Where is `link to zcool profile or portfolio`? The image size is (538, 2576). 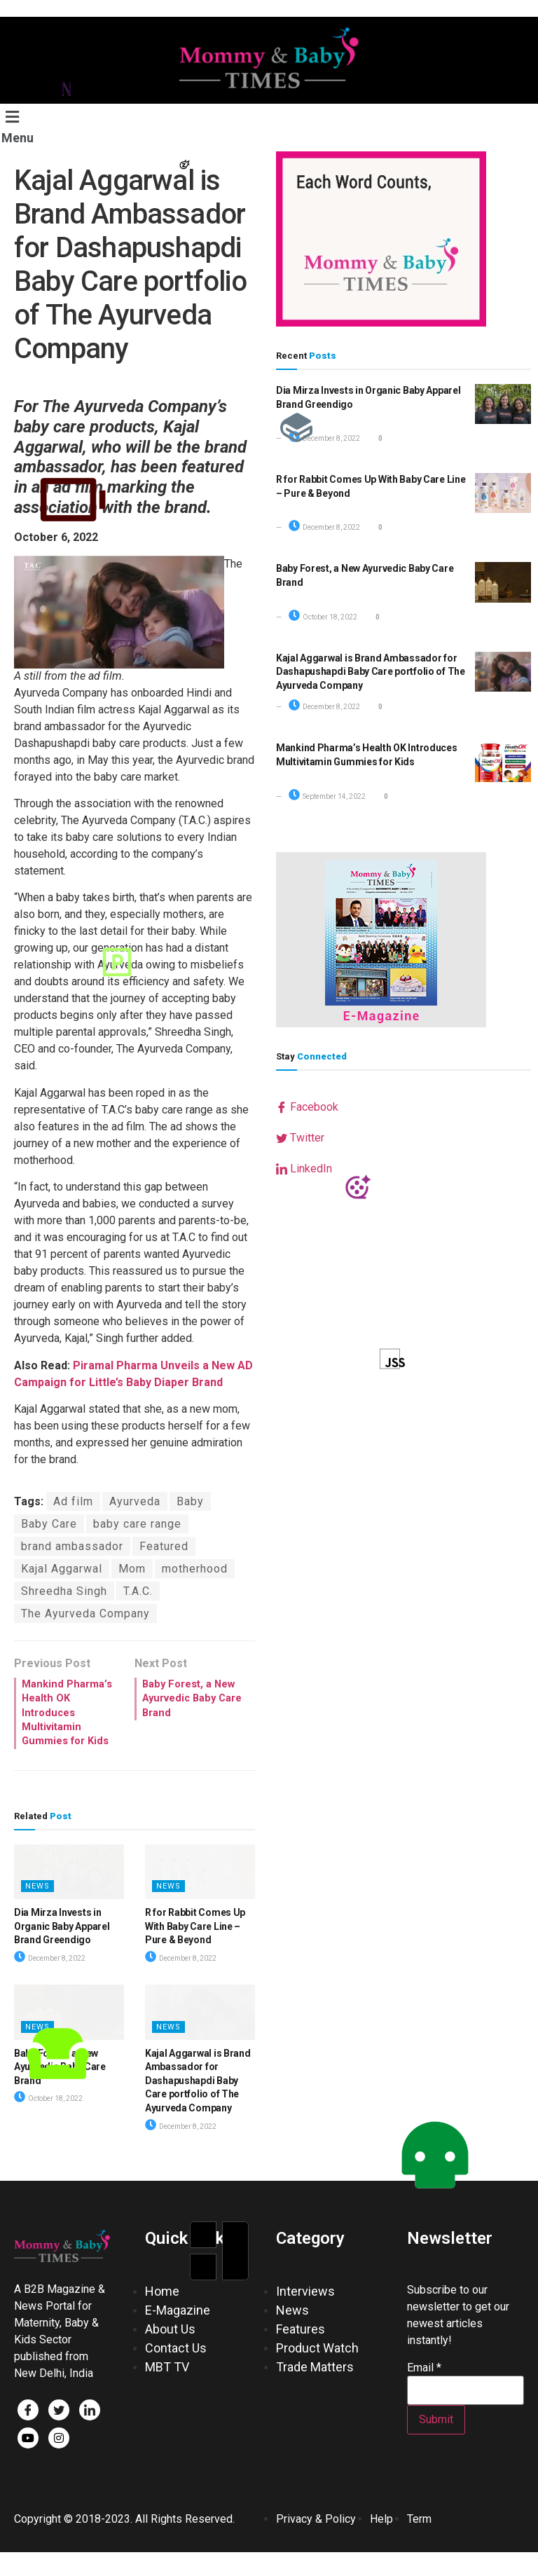 link to zcool profile or portfolio is located at coordinates (184, 164).